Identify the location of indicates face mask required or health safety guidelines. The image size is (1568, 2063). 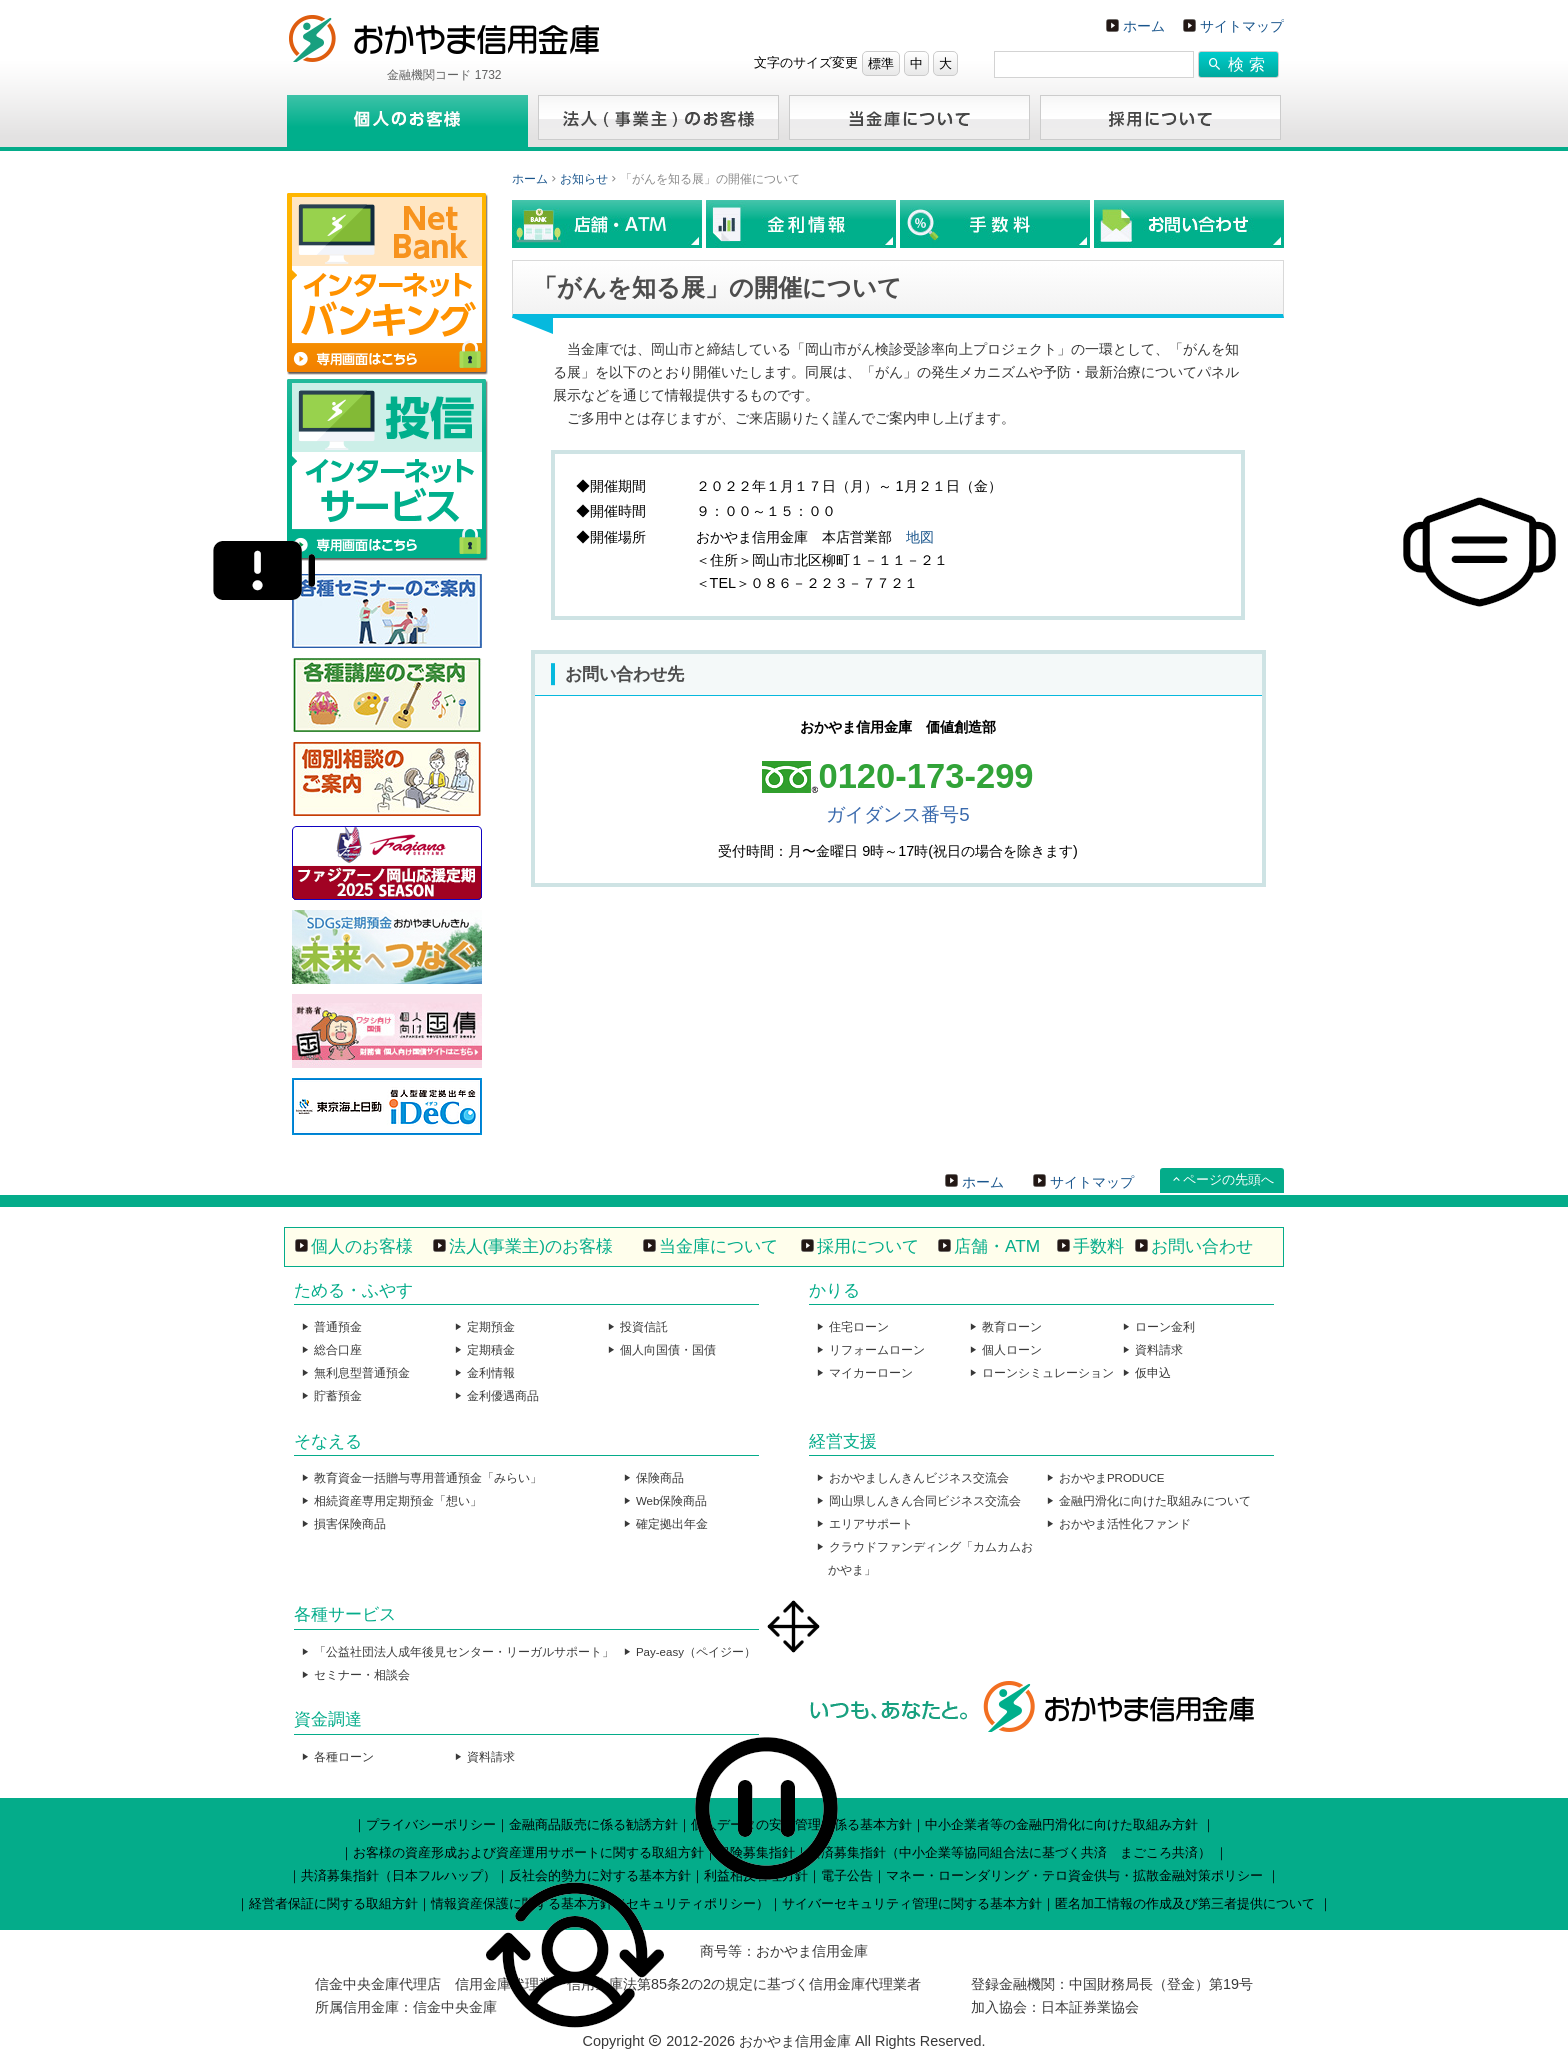
(1479, 554).